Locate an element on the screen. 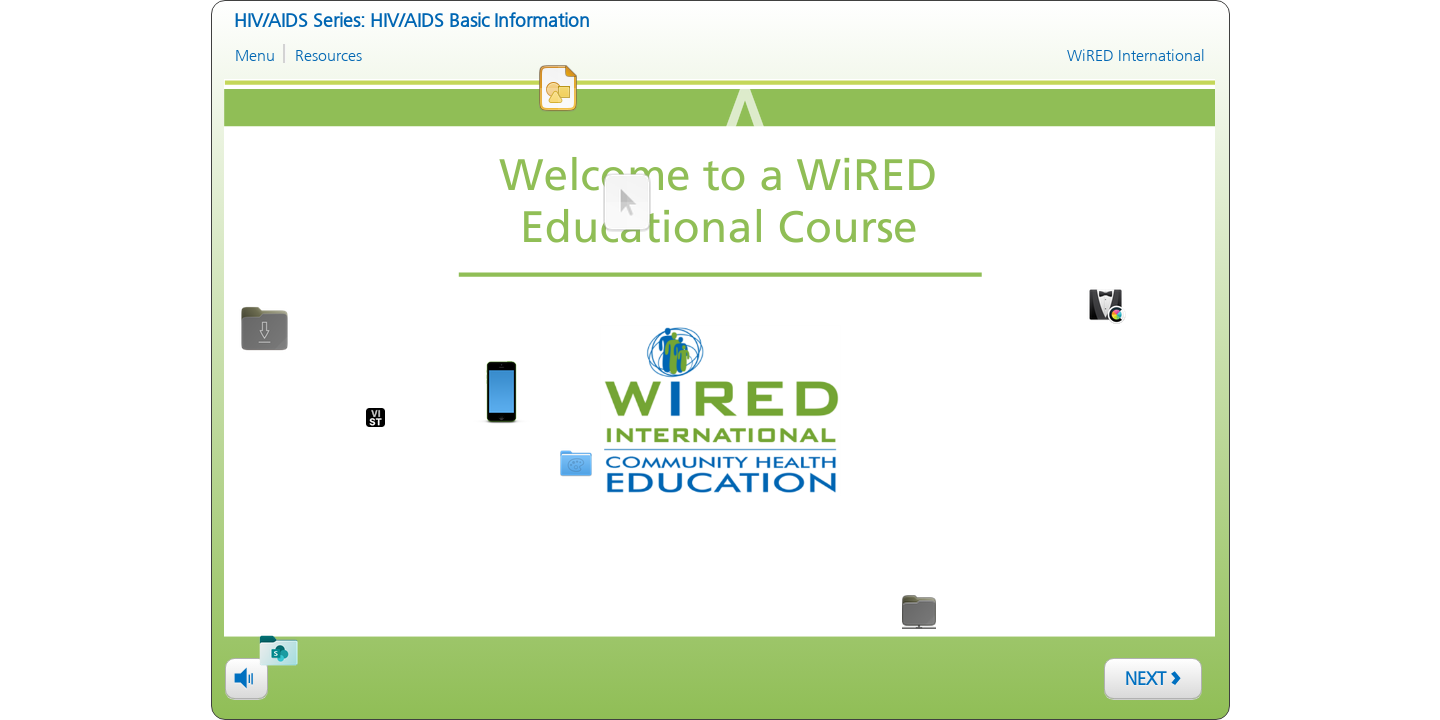 This screenshot has height=720, width=1440. access files stored on a remote server is located at coordinates (919, 612).